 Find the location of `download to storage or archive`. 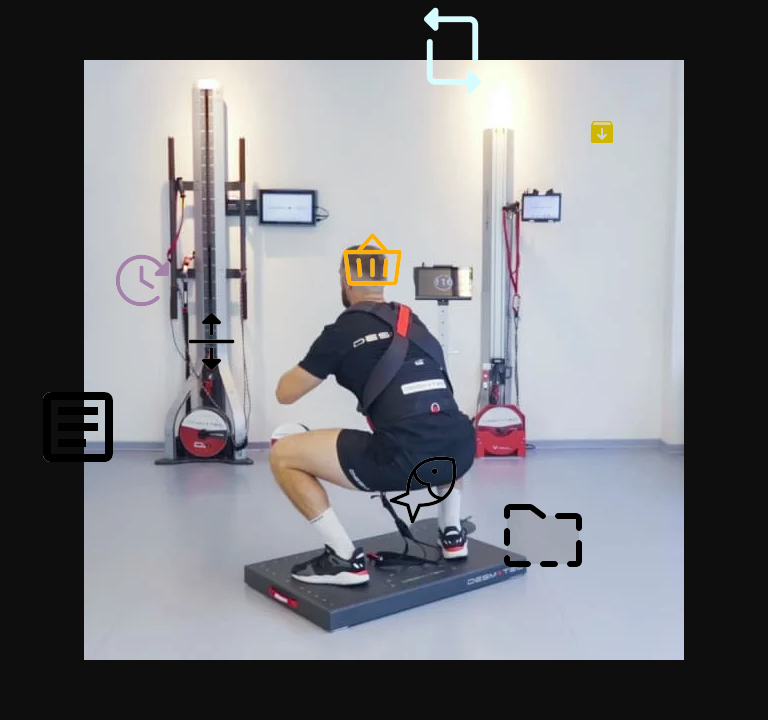

download to storage or archive is located at coordinates (602, 132).